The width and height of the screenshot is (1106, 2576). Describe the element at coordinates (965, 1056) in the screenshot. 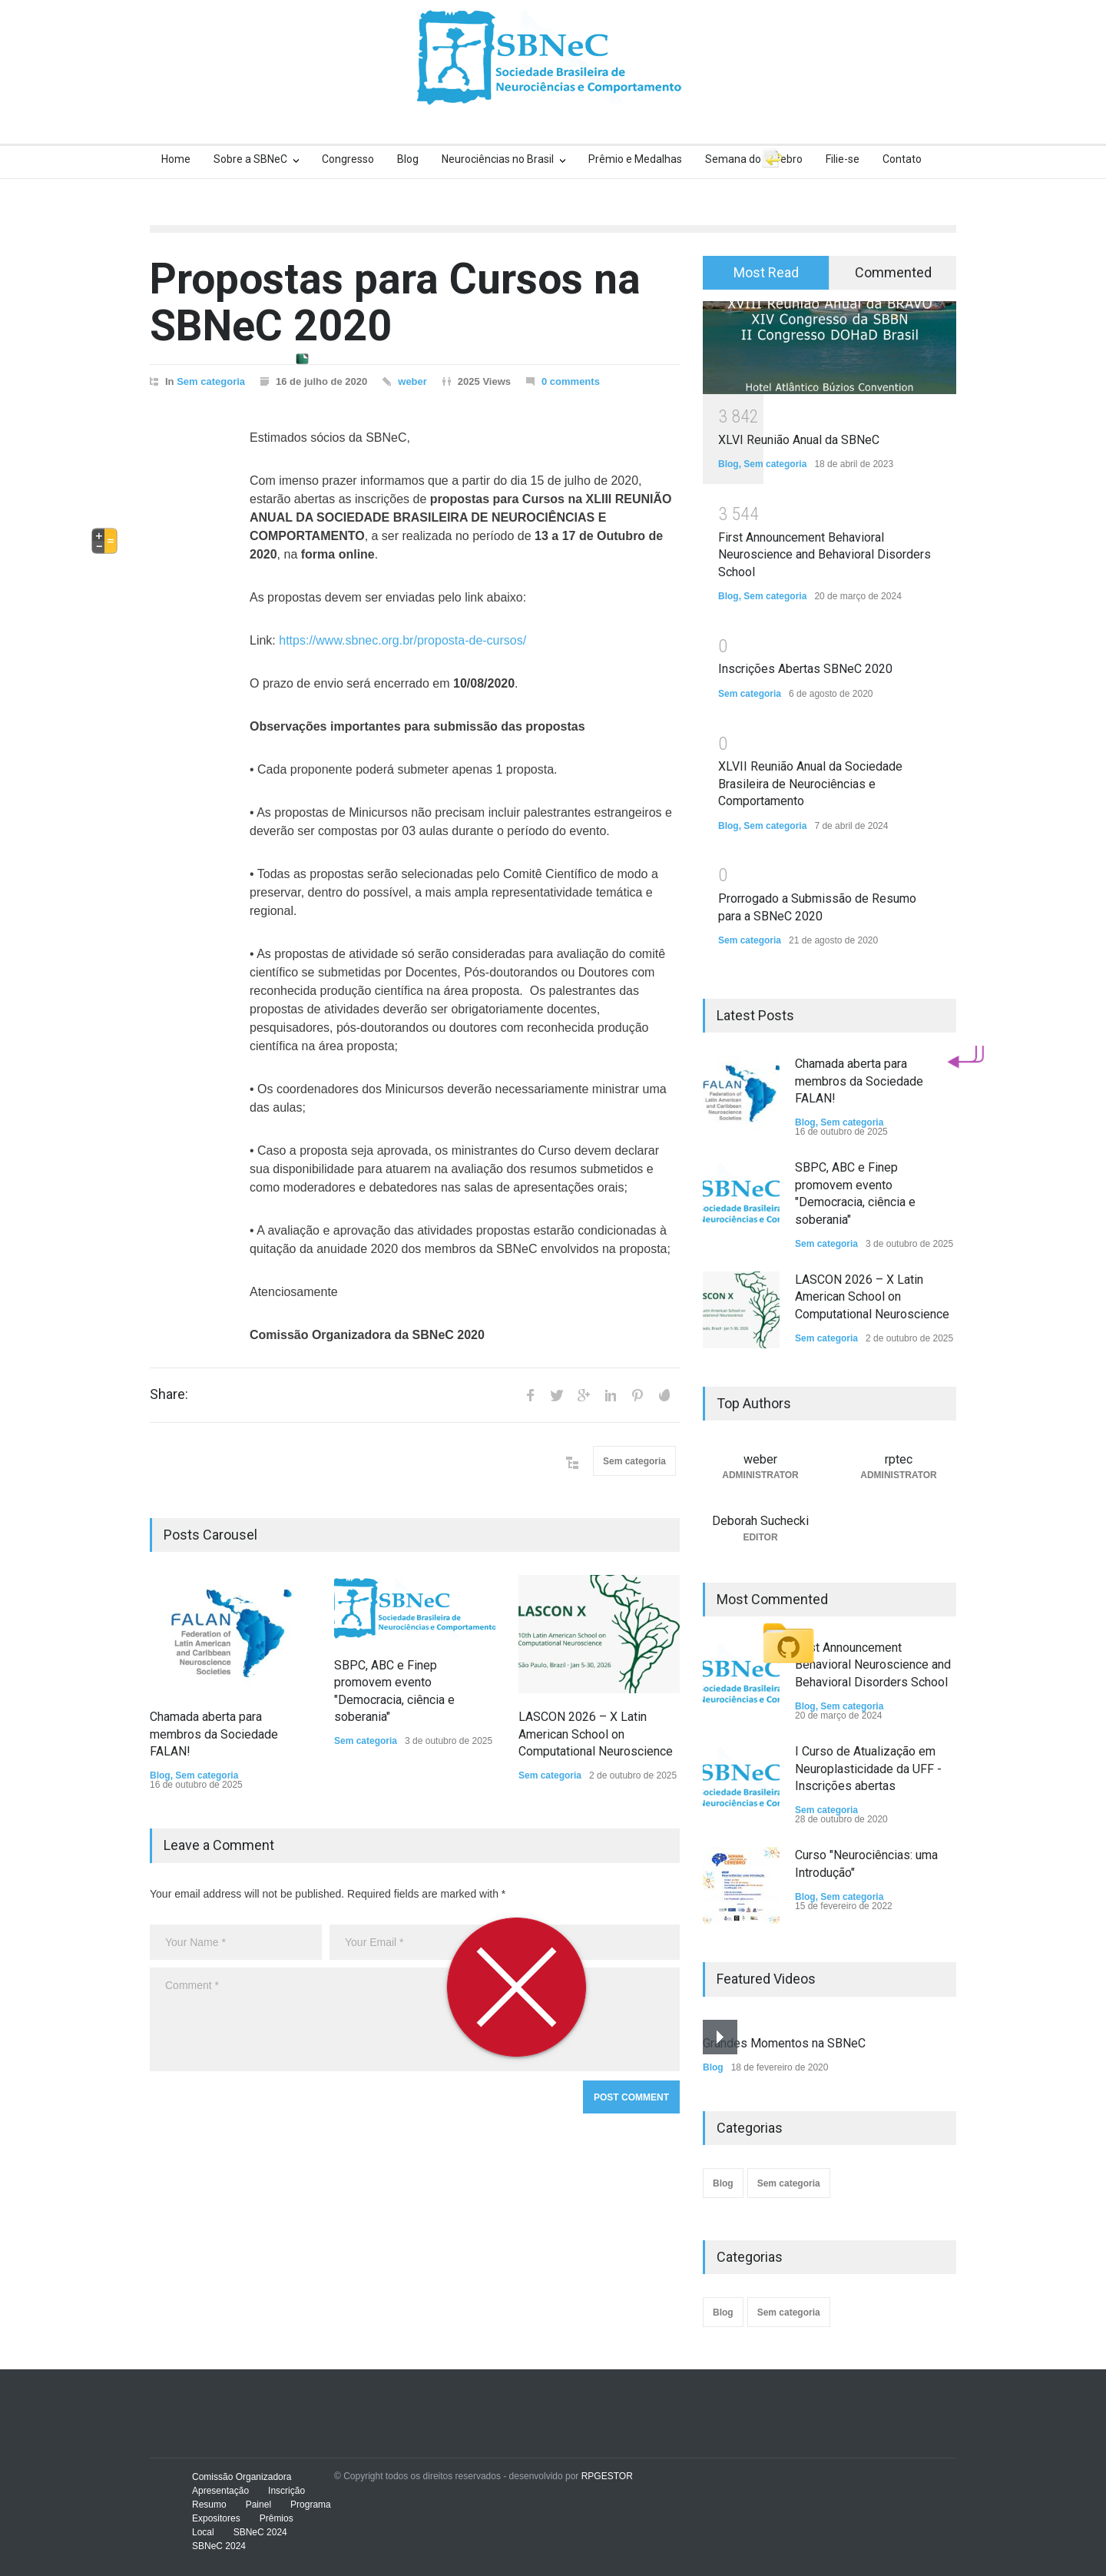

I see `reply to all recipients of an email` at that location.